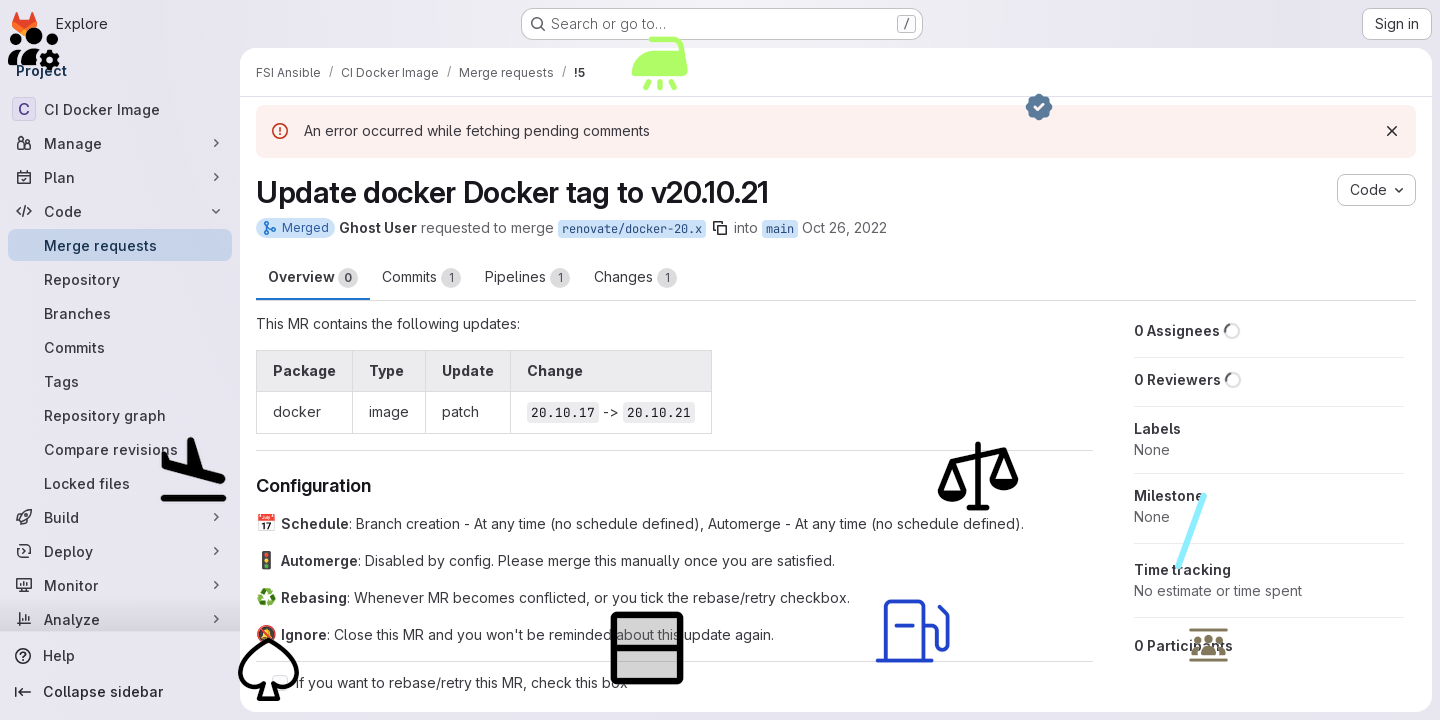 This screenshot has height=720, width=1440. What do you see at coordinates (1191, 531) in the screenshot?
I see `indicates a disabled or unavailable feature` at bounding box center [1191, 531].